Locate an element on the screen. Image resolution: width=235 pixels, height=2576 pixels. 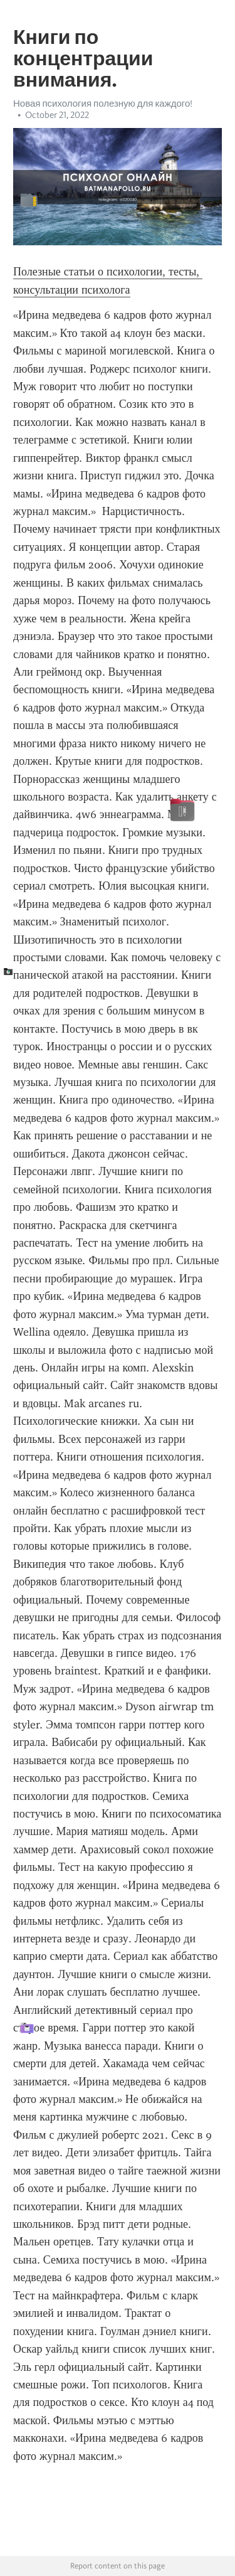
open files stored on sd card is located at coordinates (29, 201).